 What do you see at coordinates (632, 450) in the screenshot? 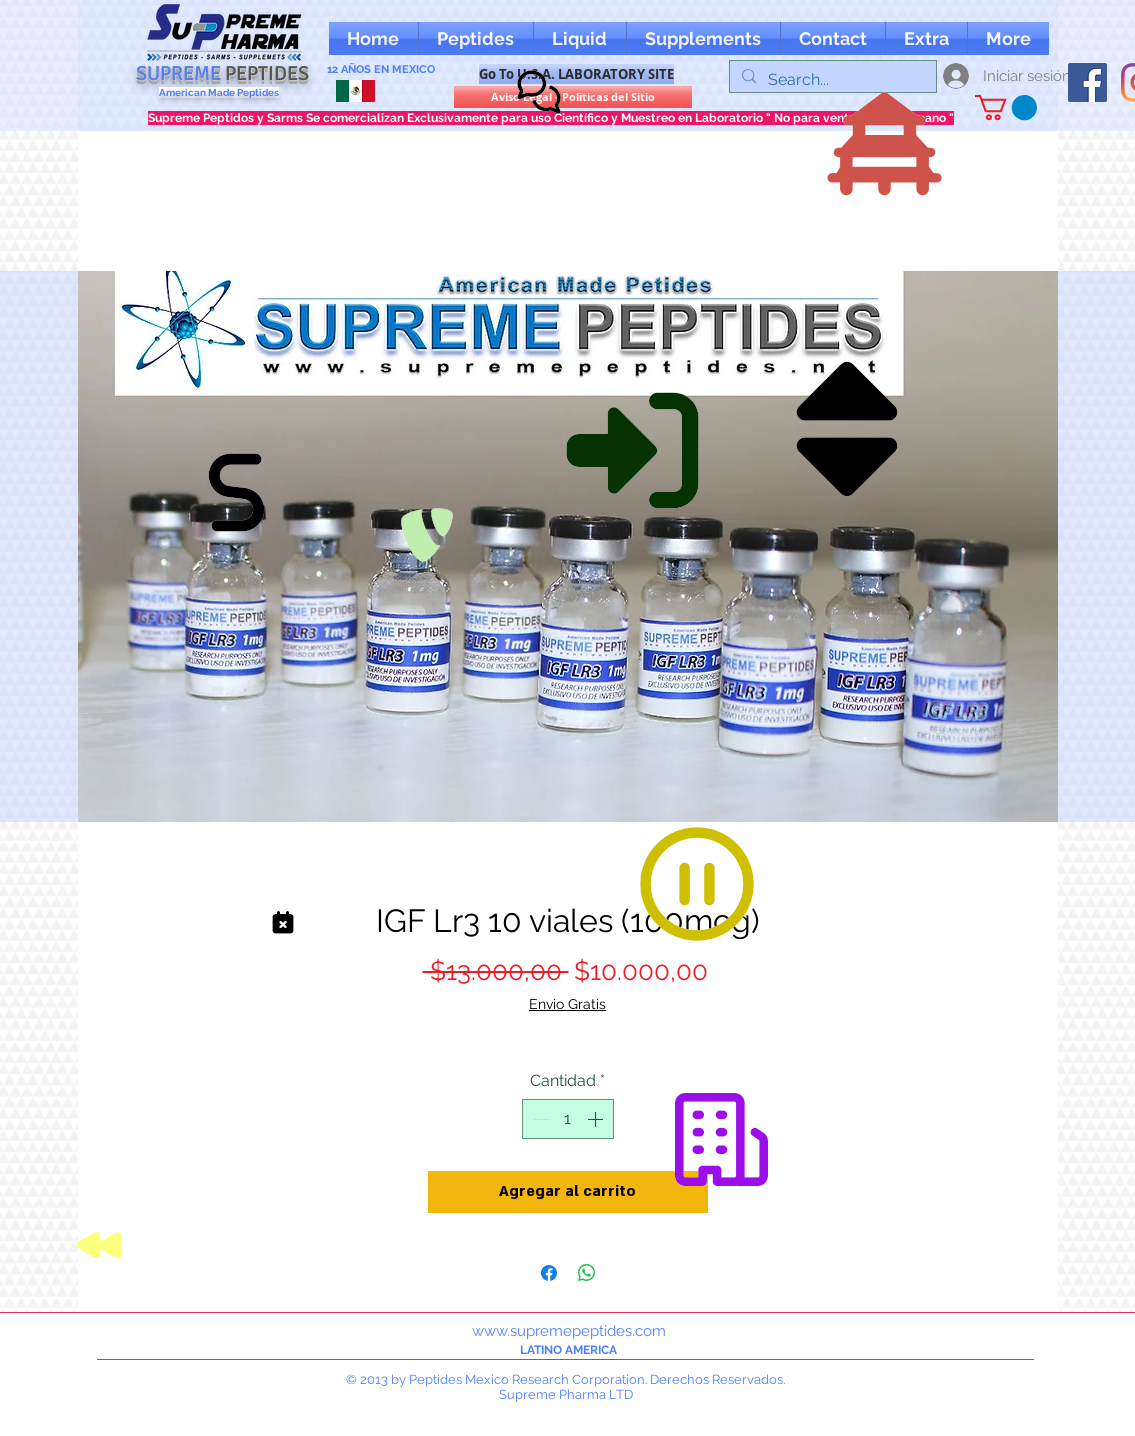
I see `log in to your account` at bounding box center [632, 450].